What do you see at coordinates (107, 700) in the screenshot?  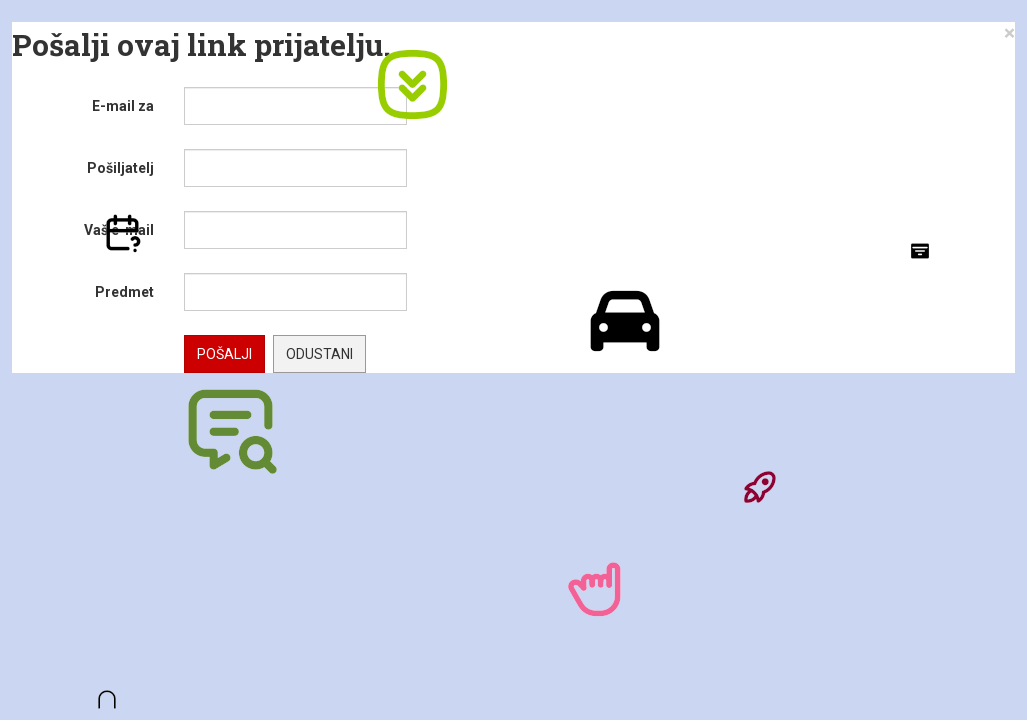 I see `indicates a set intersection operation` at bounding box center [107, 700].